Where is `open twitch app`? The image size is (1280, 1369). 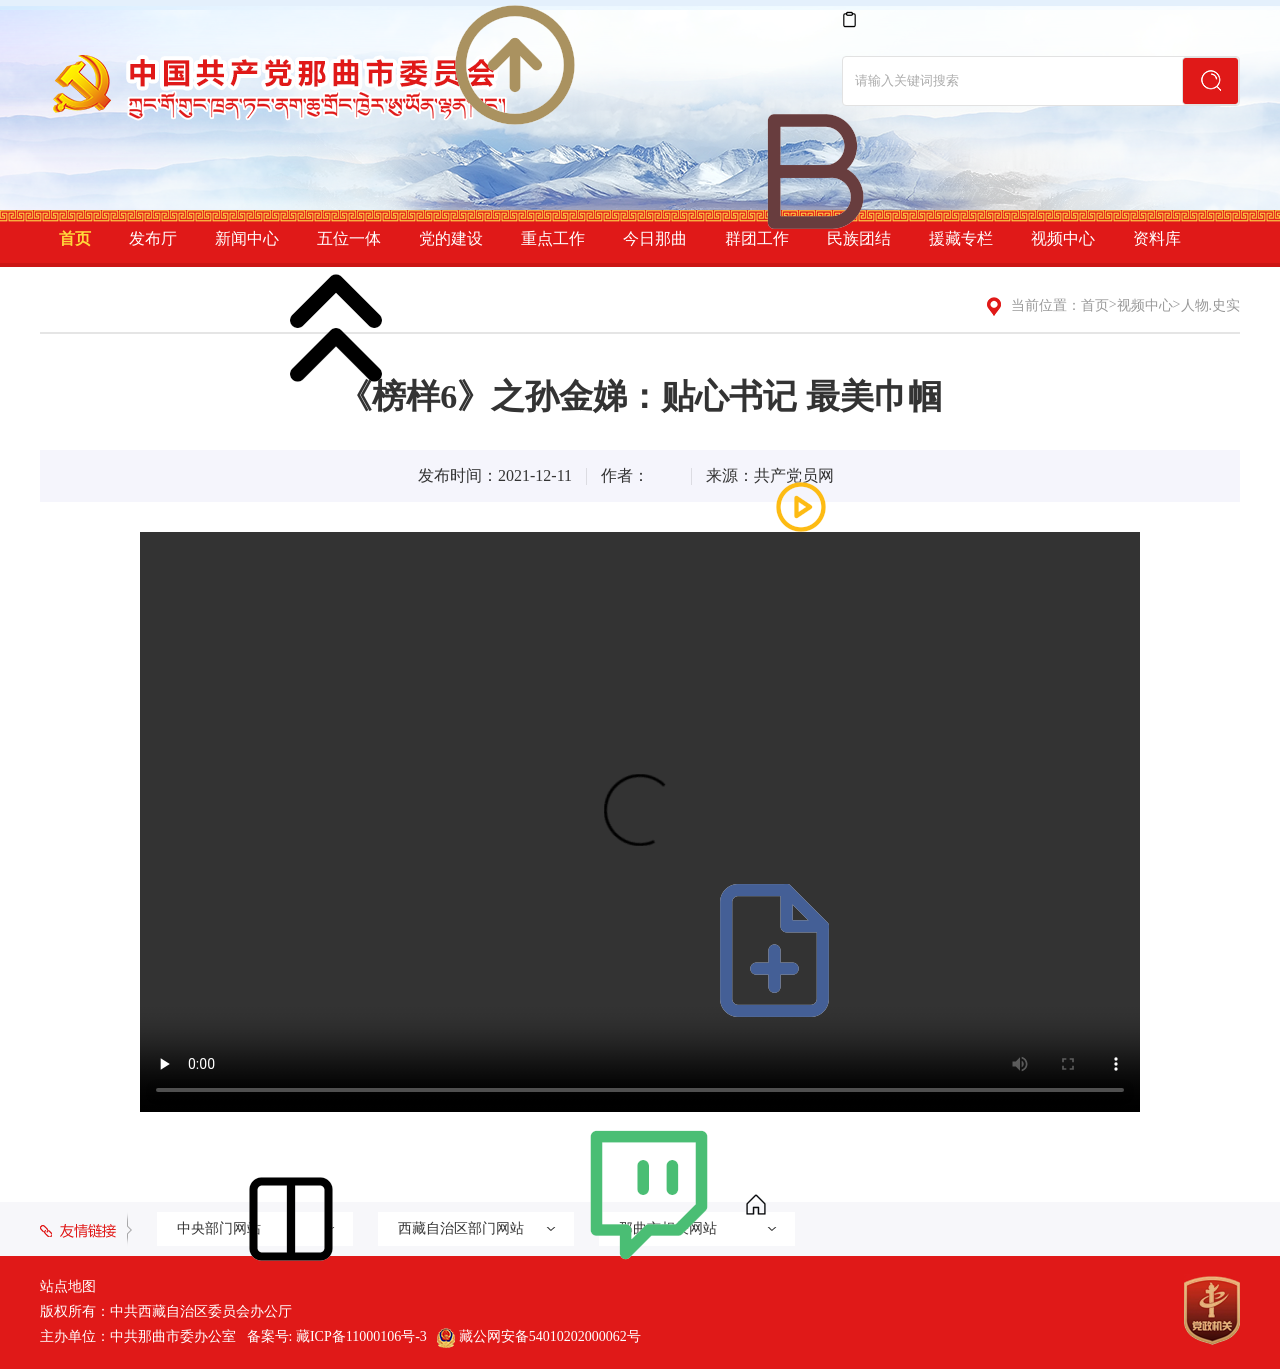 open twitch app is located at coordinates (649, 1195).